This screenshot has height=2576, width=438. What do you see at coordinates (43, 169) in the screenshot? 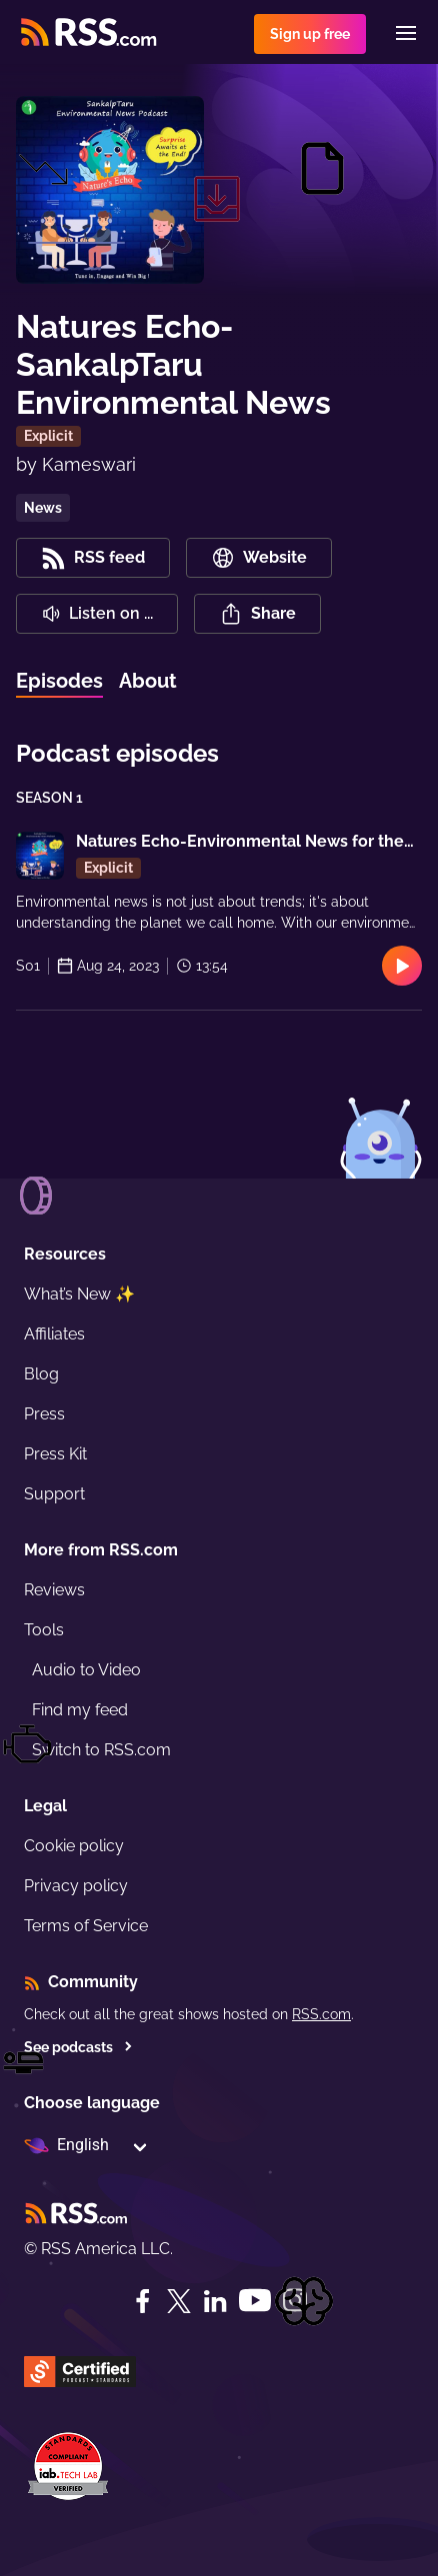
I see `indicates a downward trend or decline in data` at bounding box center [43, 169].